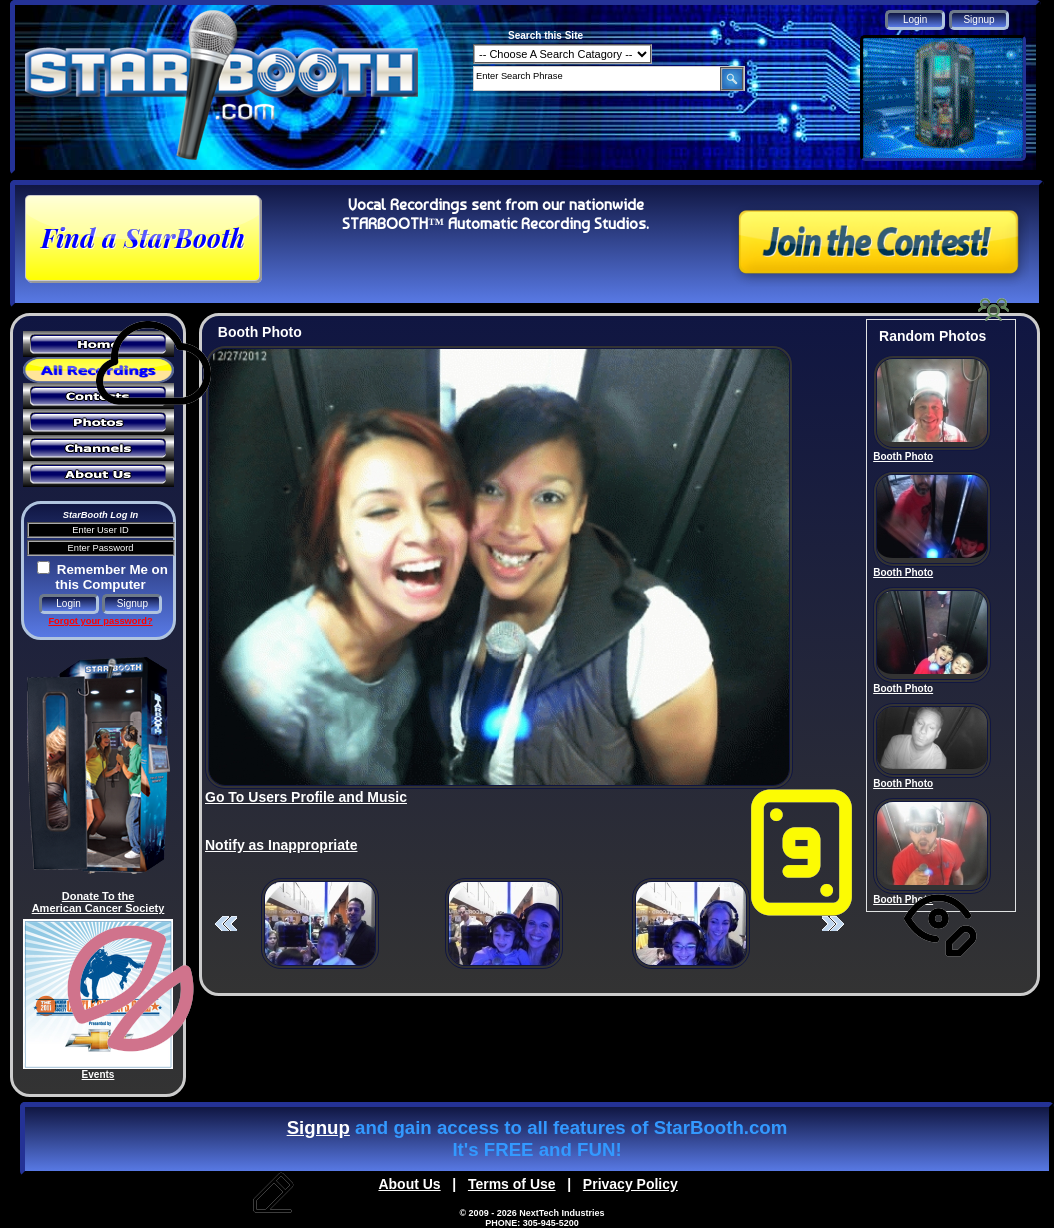  What do you see at coordinates (801, 852) in the screenshot?
I see `play the 9 card in a card game` at bounding box center [801, 852].